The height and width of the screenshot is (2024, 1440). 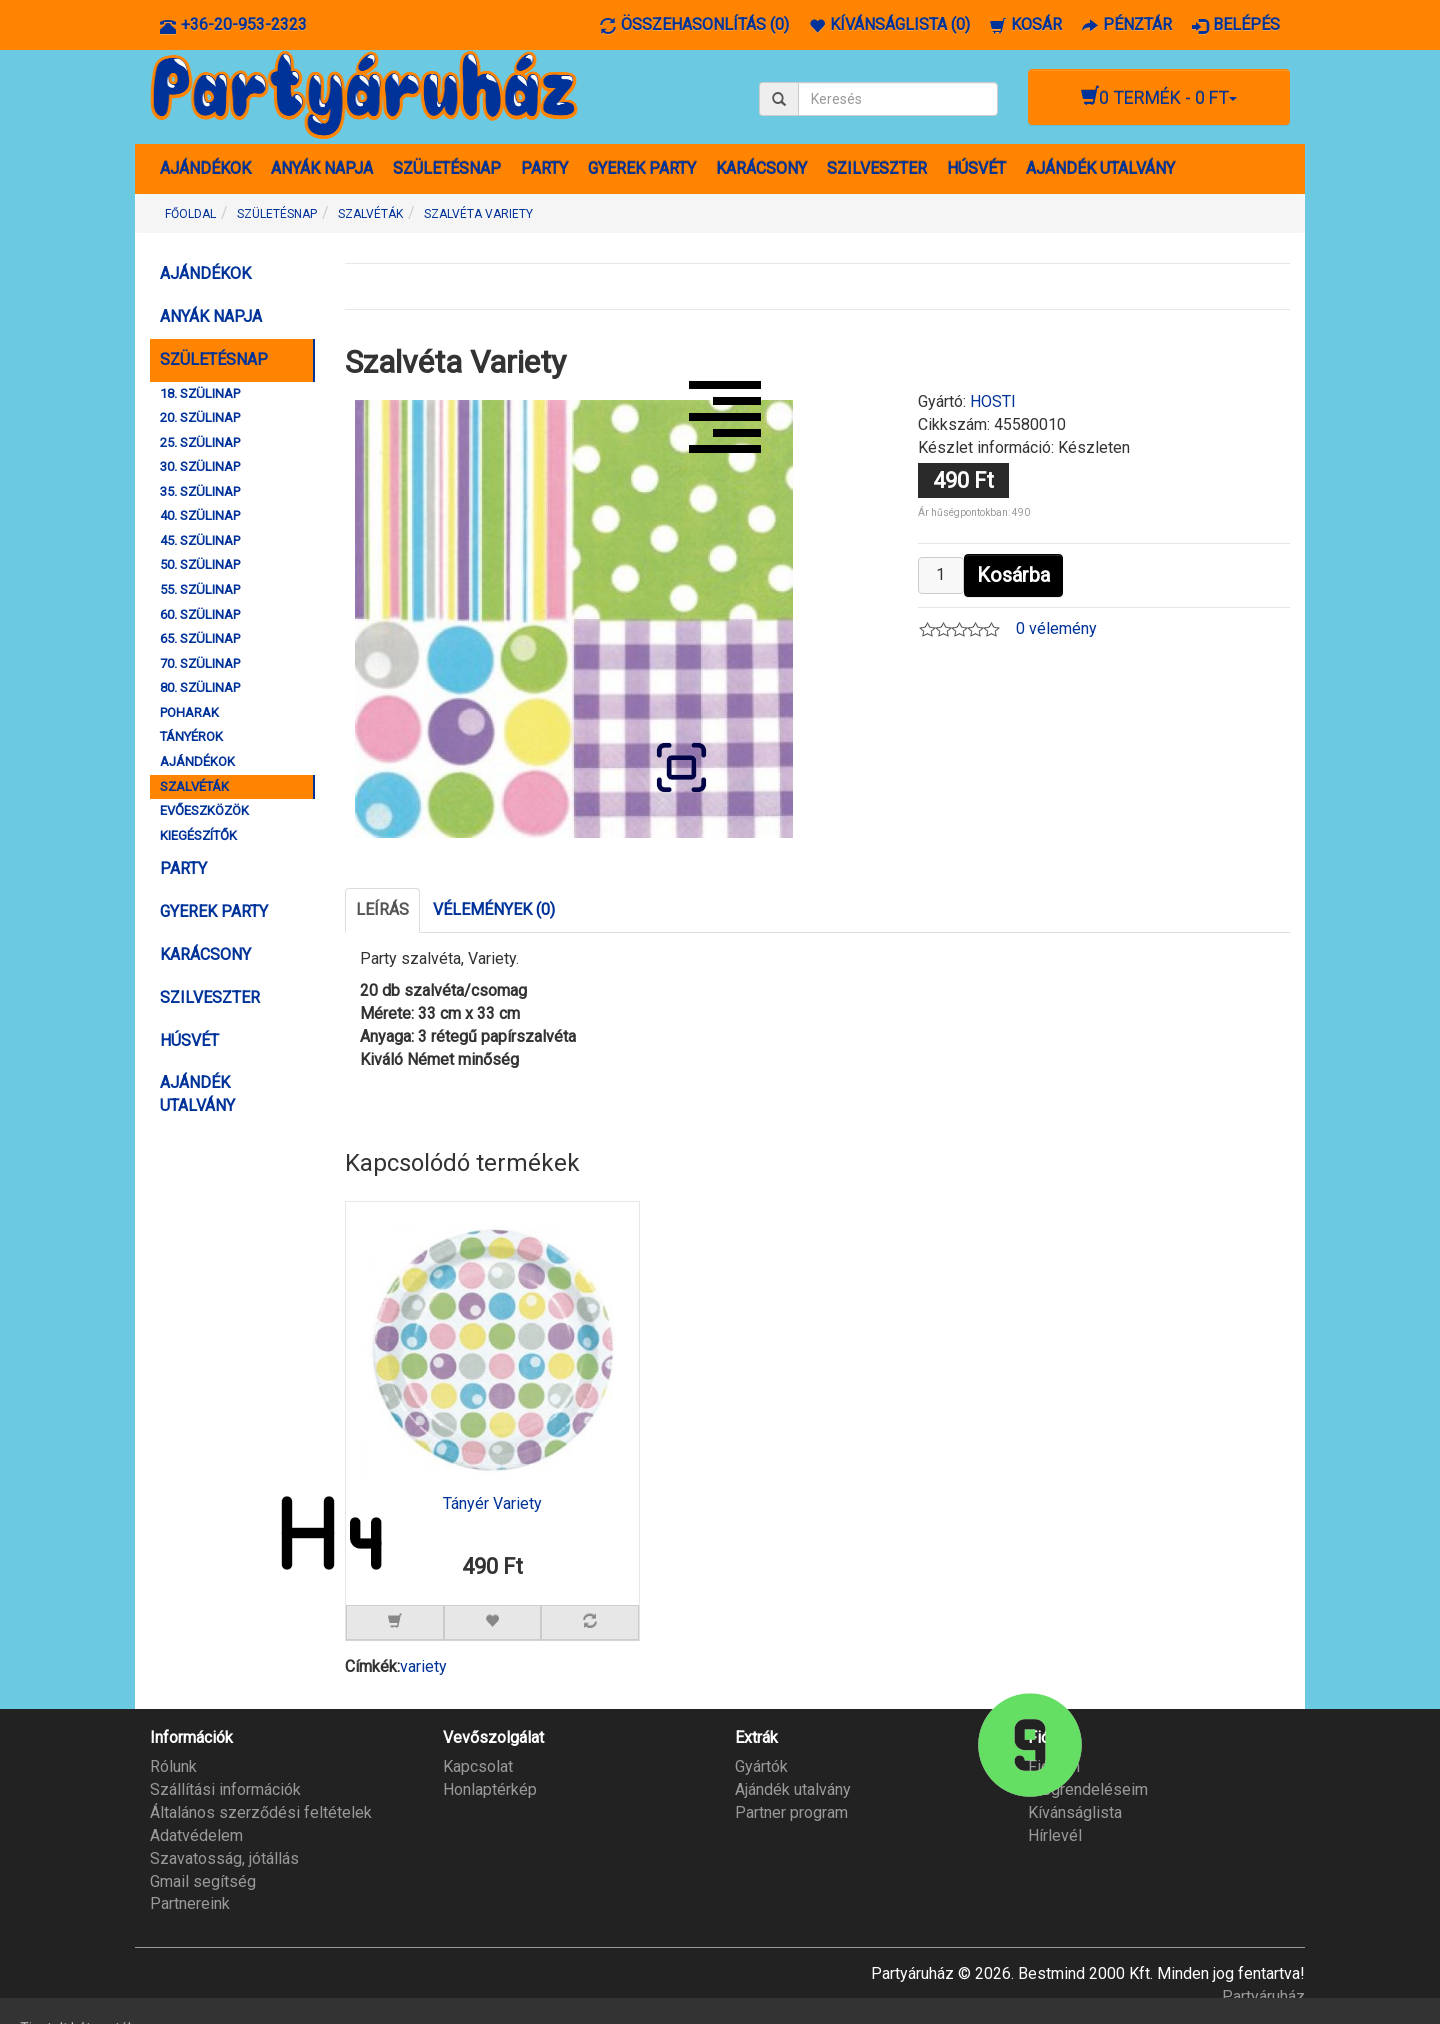 What do you see at coordinates (681, 767) in the screenshot?
I see `expand content to fullscreen mode` at bounding box center [681, 767].